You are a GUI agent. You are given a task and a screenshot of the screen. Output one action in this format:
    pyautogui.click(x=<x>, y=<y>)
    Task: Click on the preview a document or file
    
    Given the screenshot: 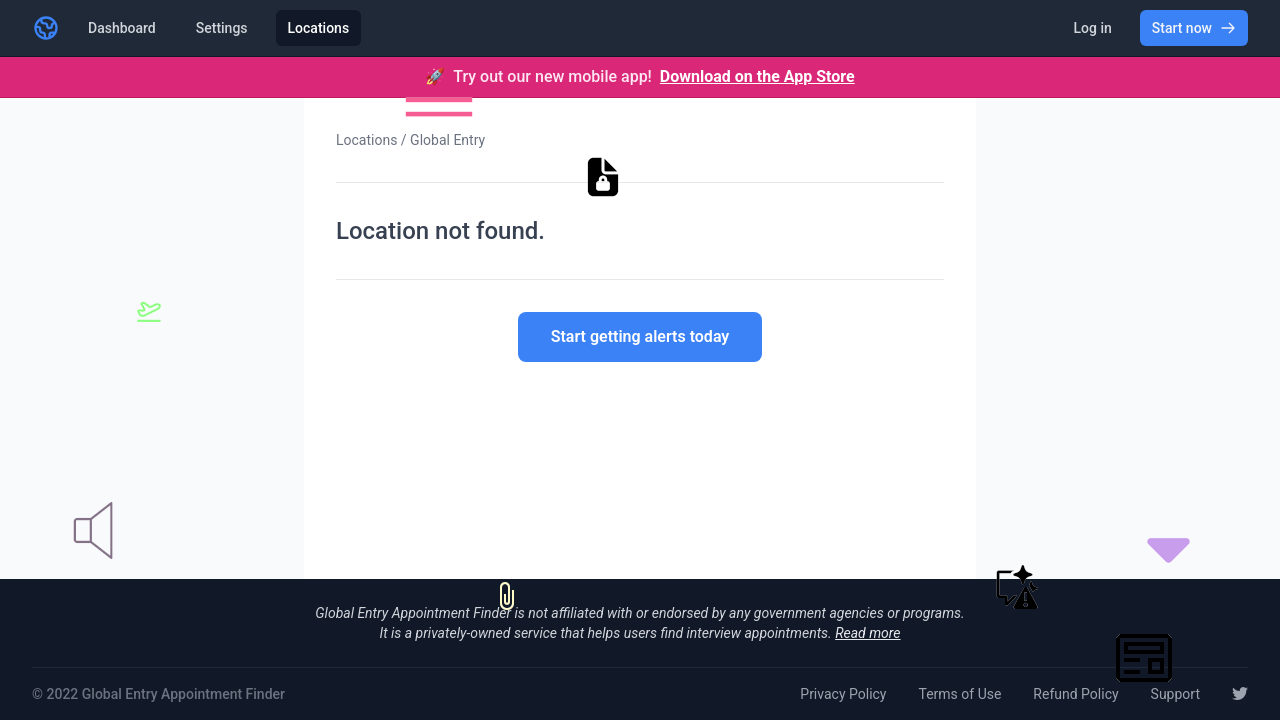 What is the action you would take?
    pyautogui.click(x=1144, y=658)
    